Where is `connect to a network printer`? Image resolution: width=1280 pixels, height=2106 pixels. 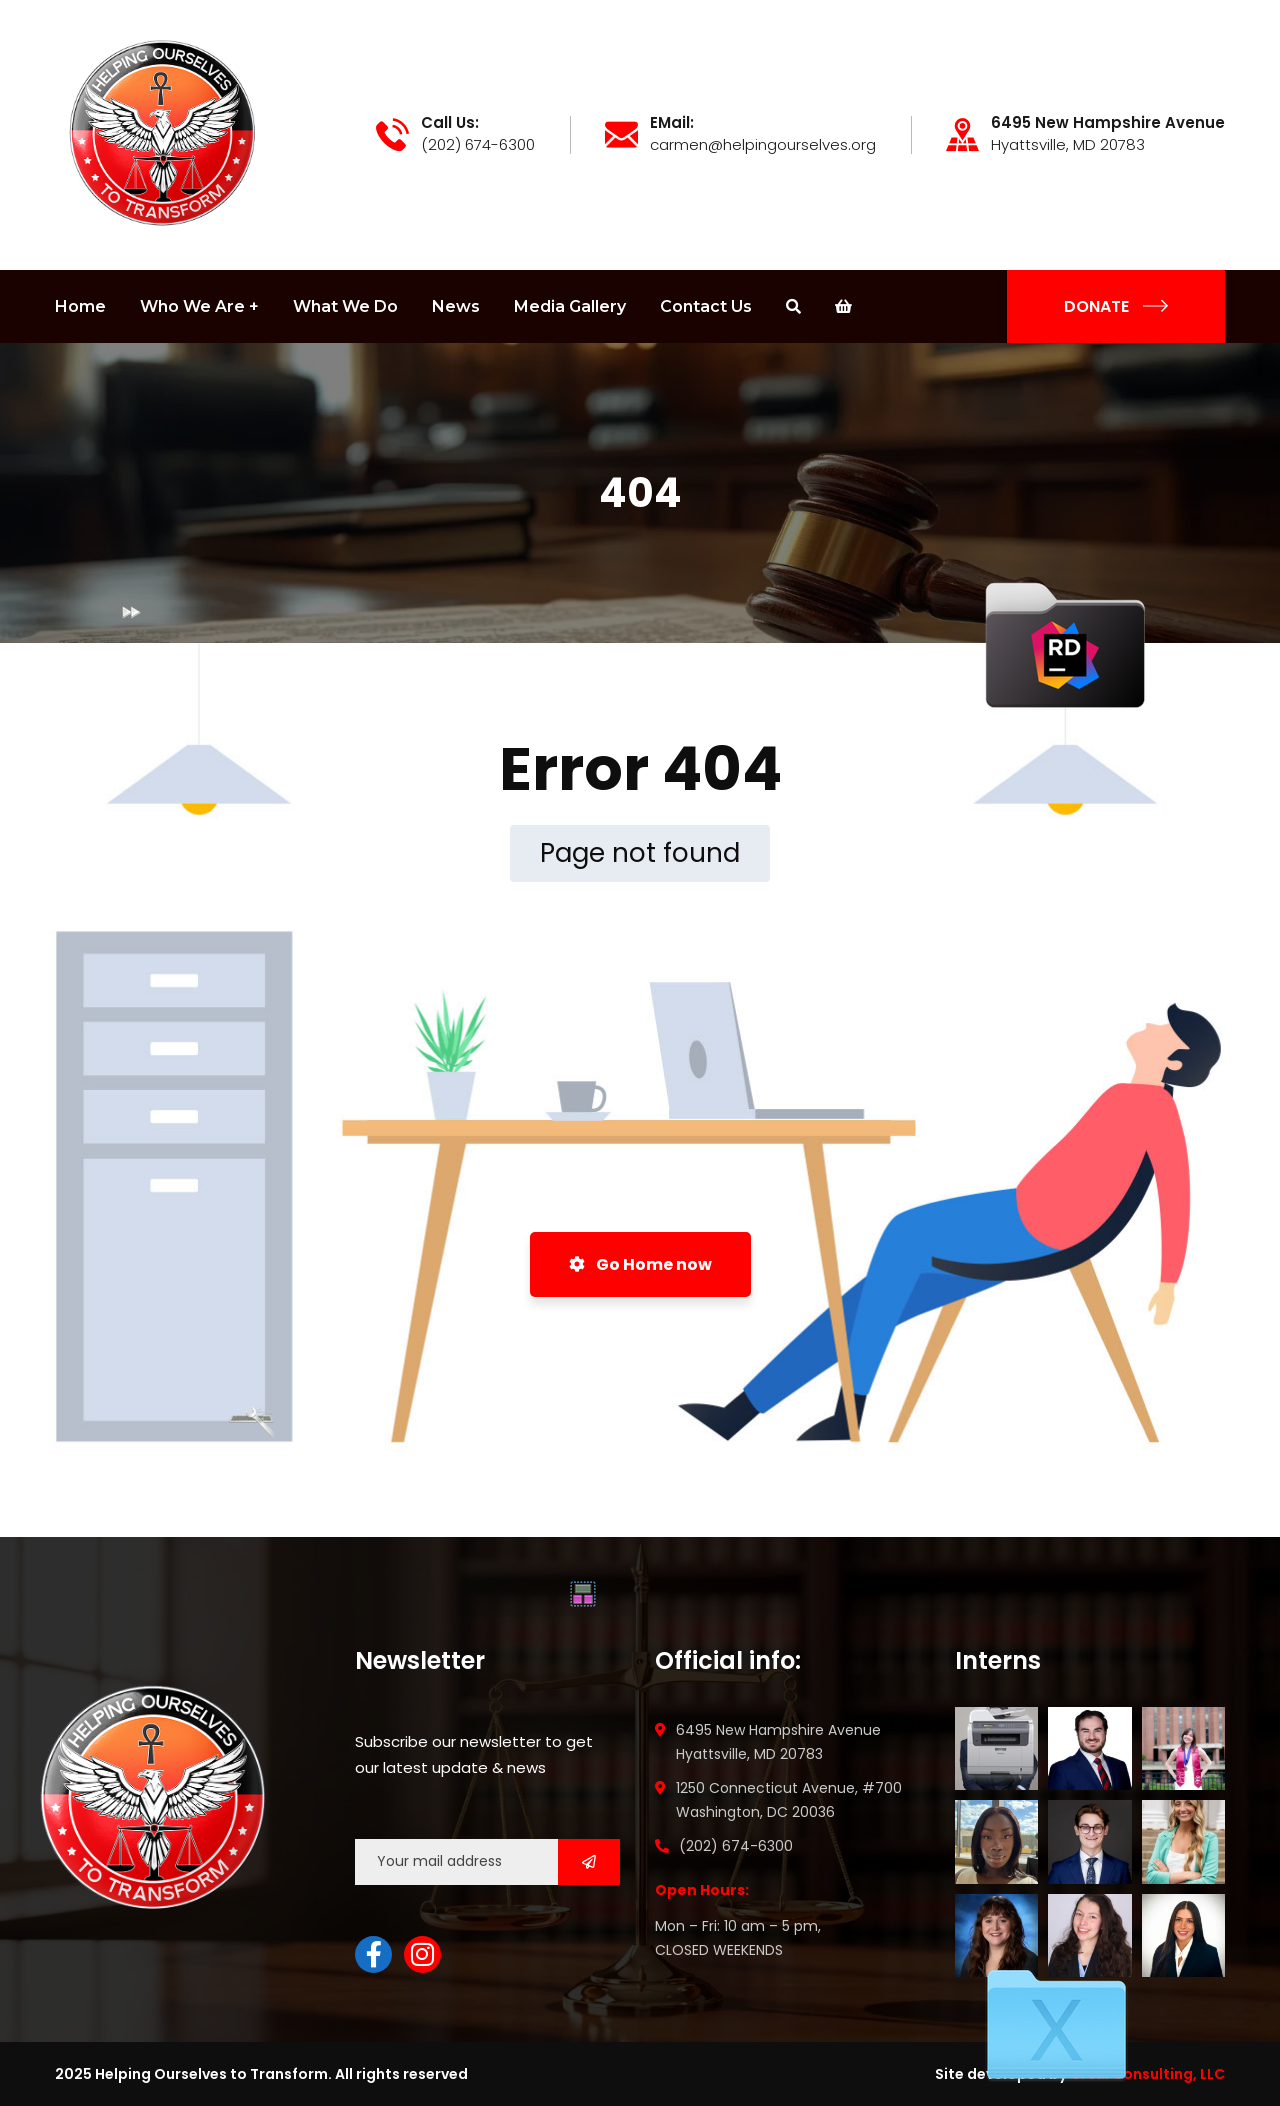 connect to a network printer is located at coordinates (1000, 1741).